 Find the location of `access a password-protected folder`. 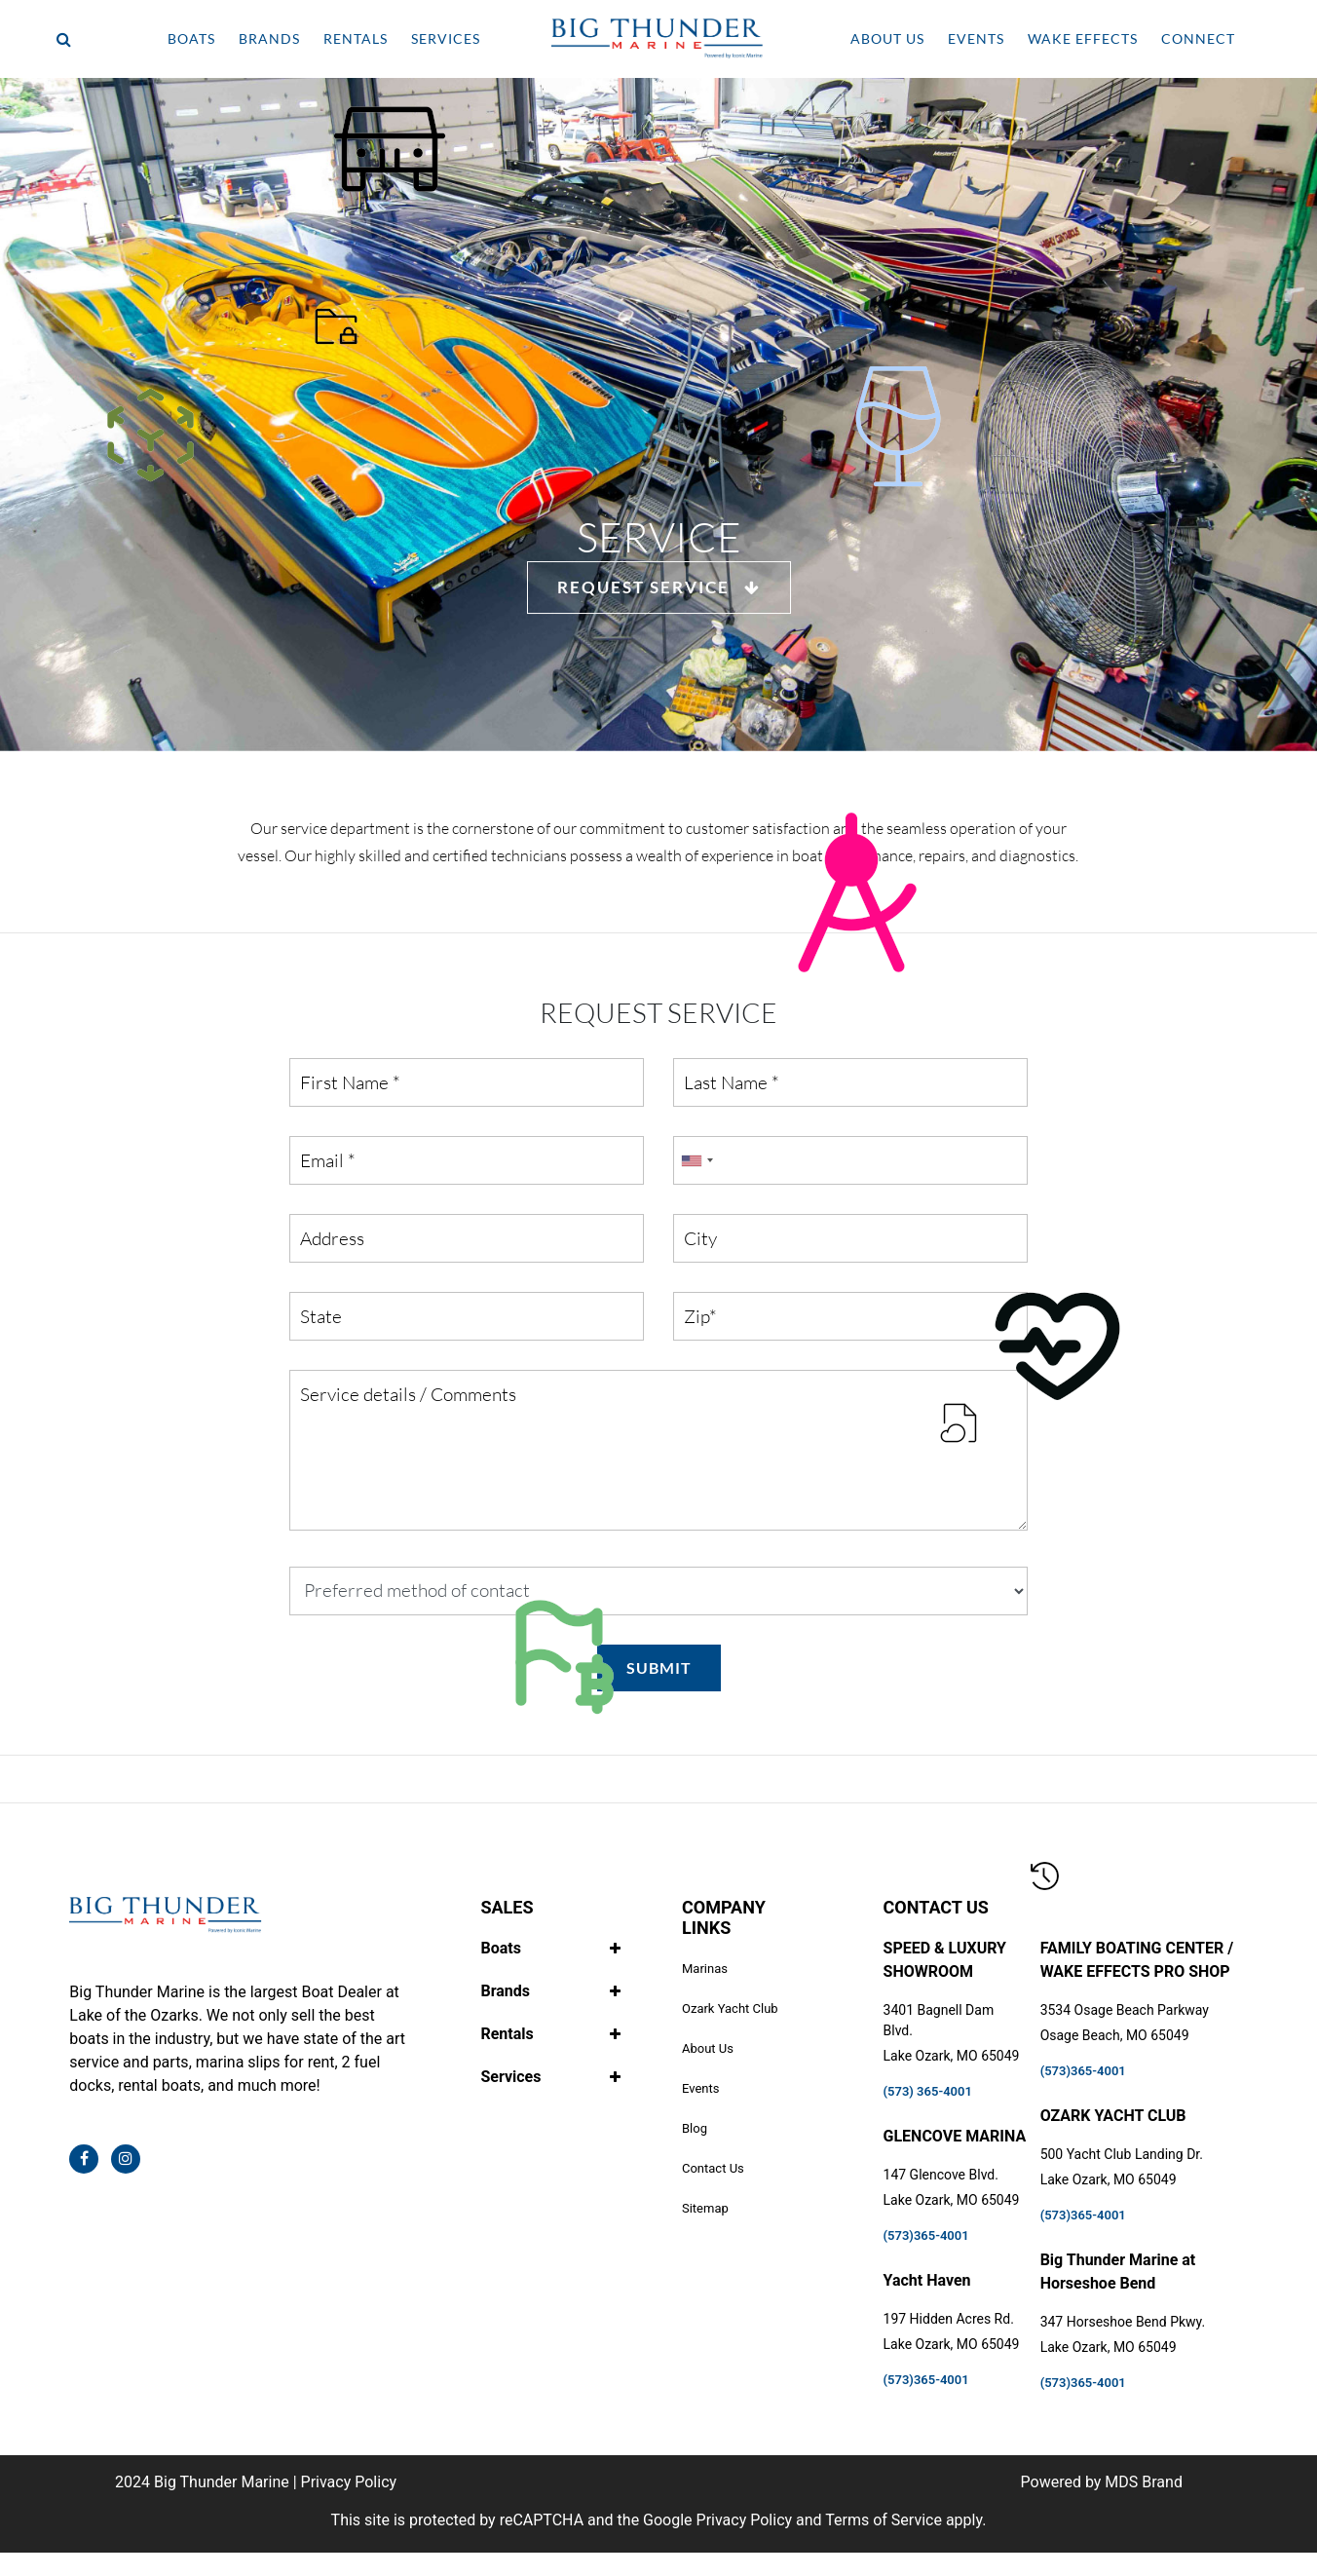

access a password-protected folder is located at coordinates (336, 326).